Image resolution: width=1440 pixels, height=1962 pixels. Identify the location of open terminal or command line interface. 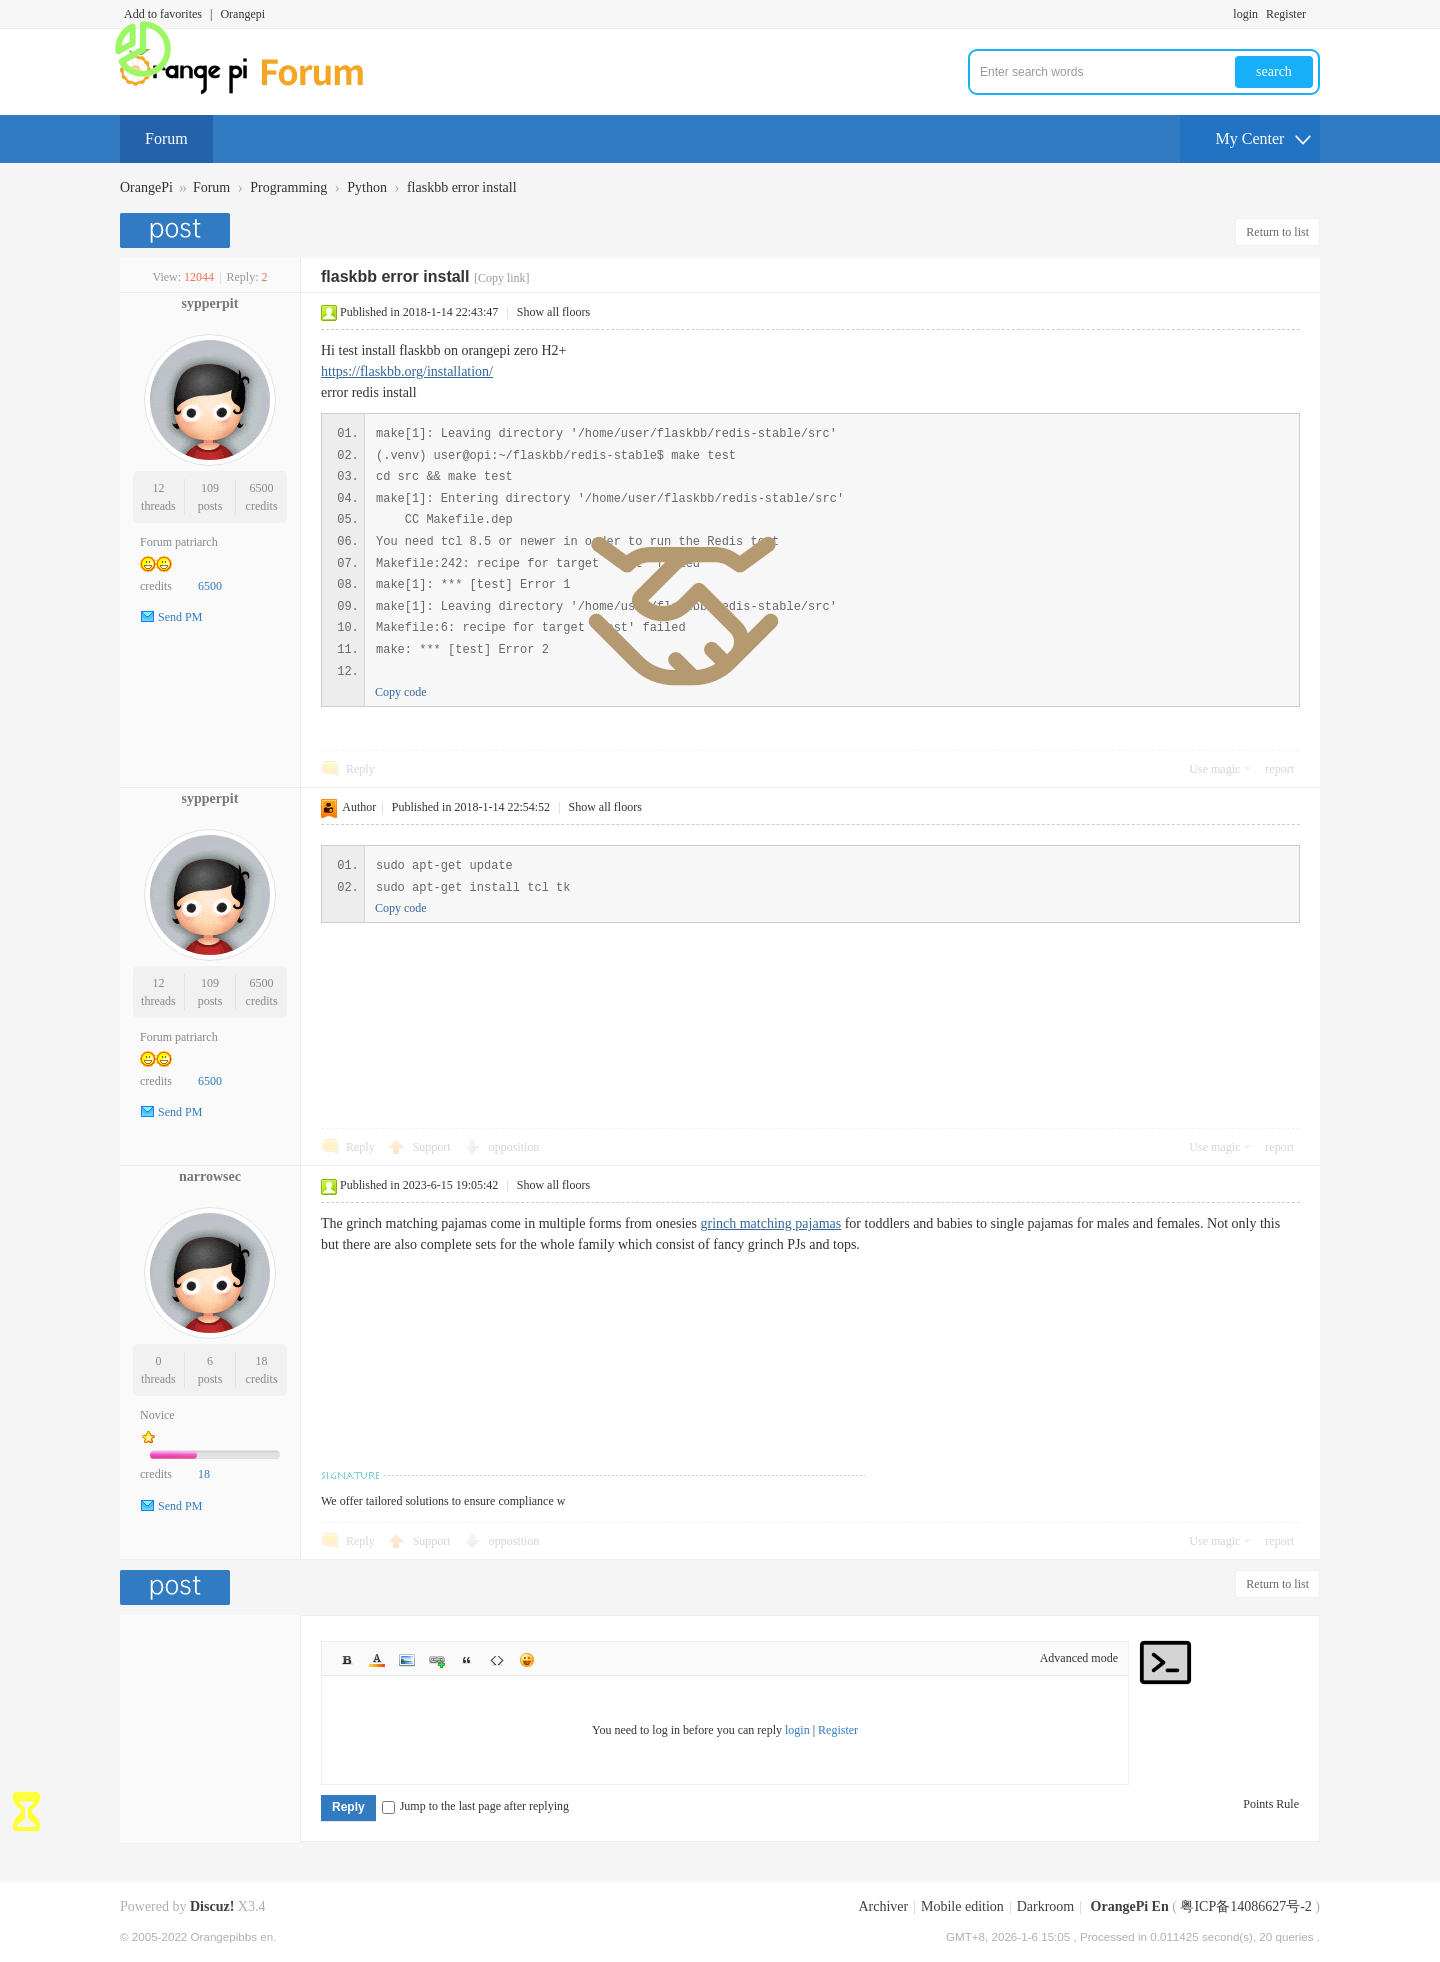
(1165, 1662).